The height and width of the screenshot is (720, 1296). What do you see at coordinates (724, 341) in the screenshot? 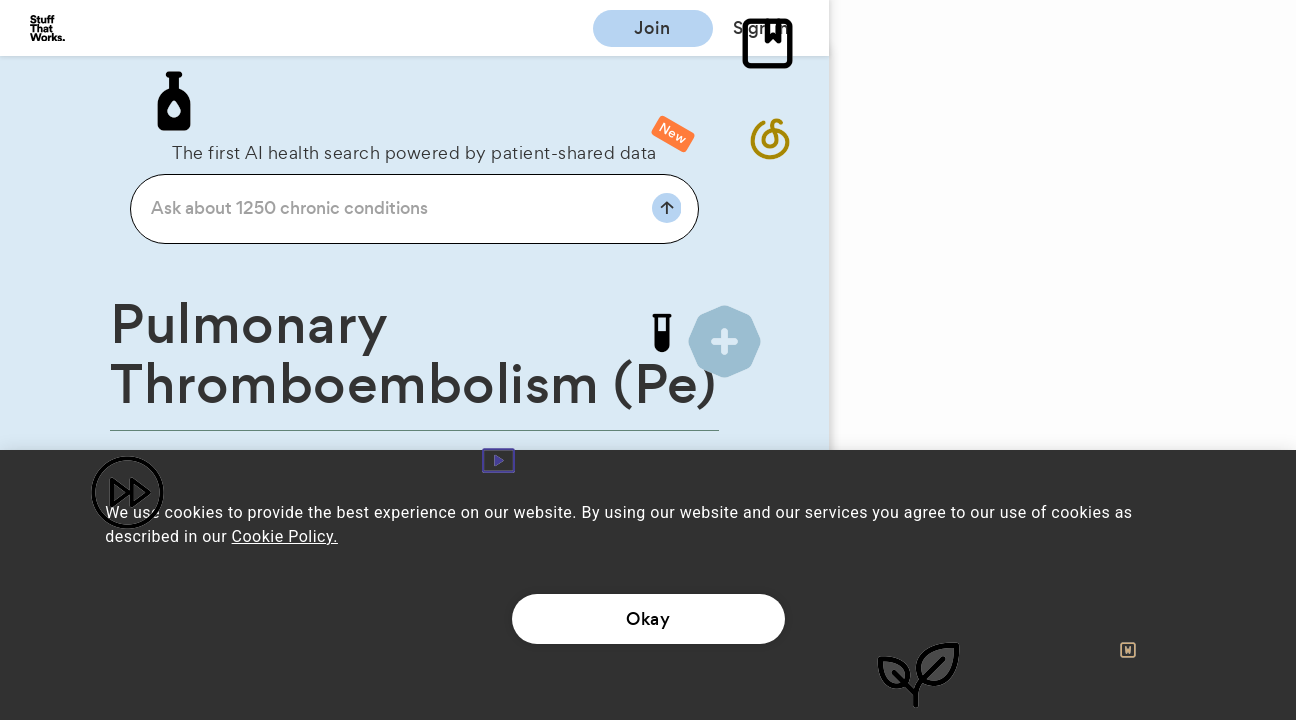
I see `add a new item or element` at bounding box center [724, 341].